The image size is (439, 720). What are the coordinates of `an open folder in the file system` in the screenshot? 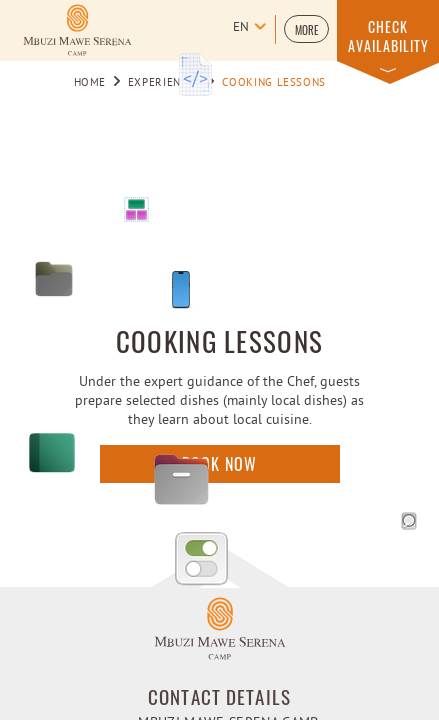 It's located at (54, 279).